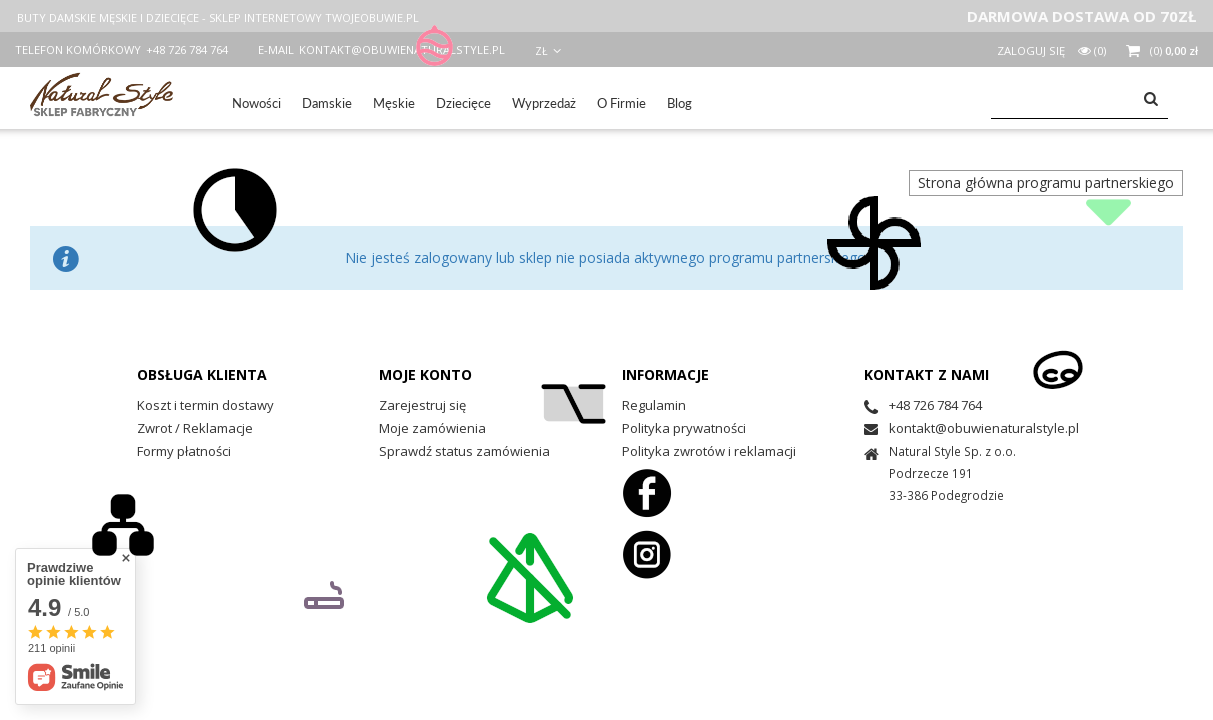  What do you see at coordinates (530, 578) in the screenshot?
I see `disable or hide pyramid view` at bounding box center [530, 578].